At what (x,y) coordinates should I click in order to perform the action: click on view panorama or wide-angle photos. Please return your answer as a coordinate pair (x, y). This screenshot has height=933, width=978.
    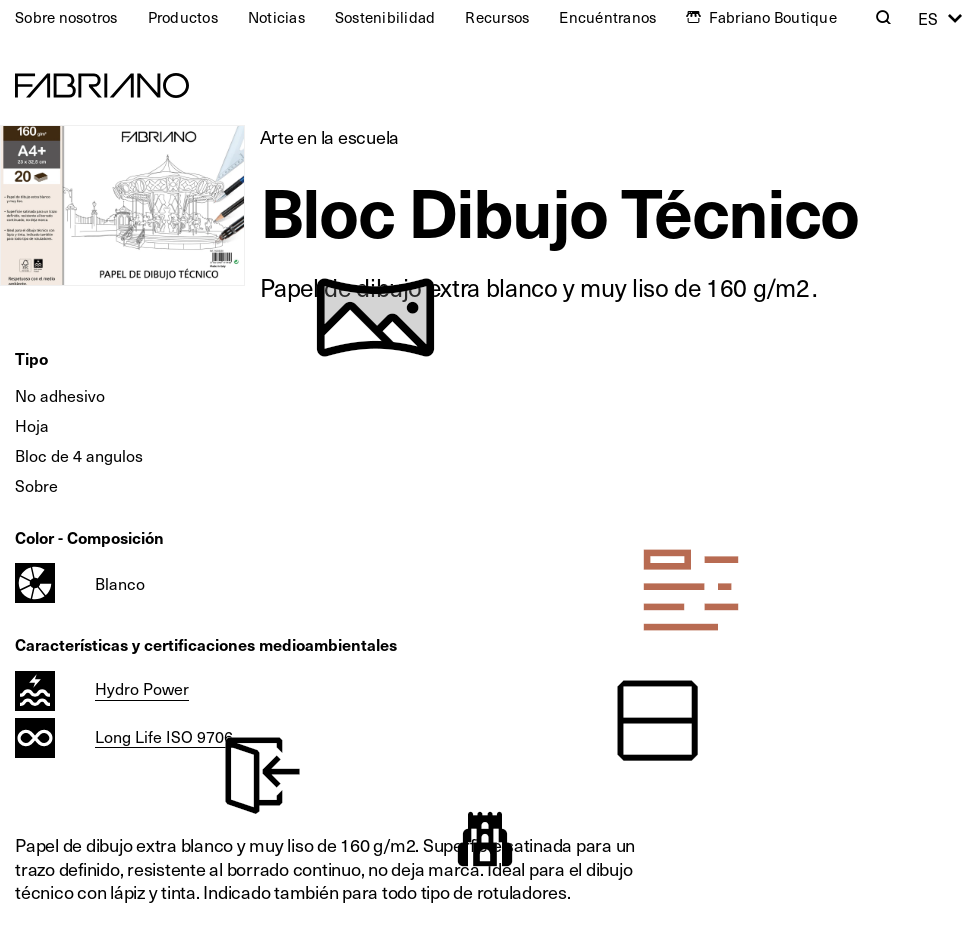
    Looking at the image, I should click on (375, 317).